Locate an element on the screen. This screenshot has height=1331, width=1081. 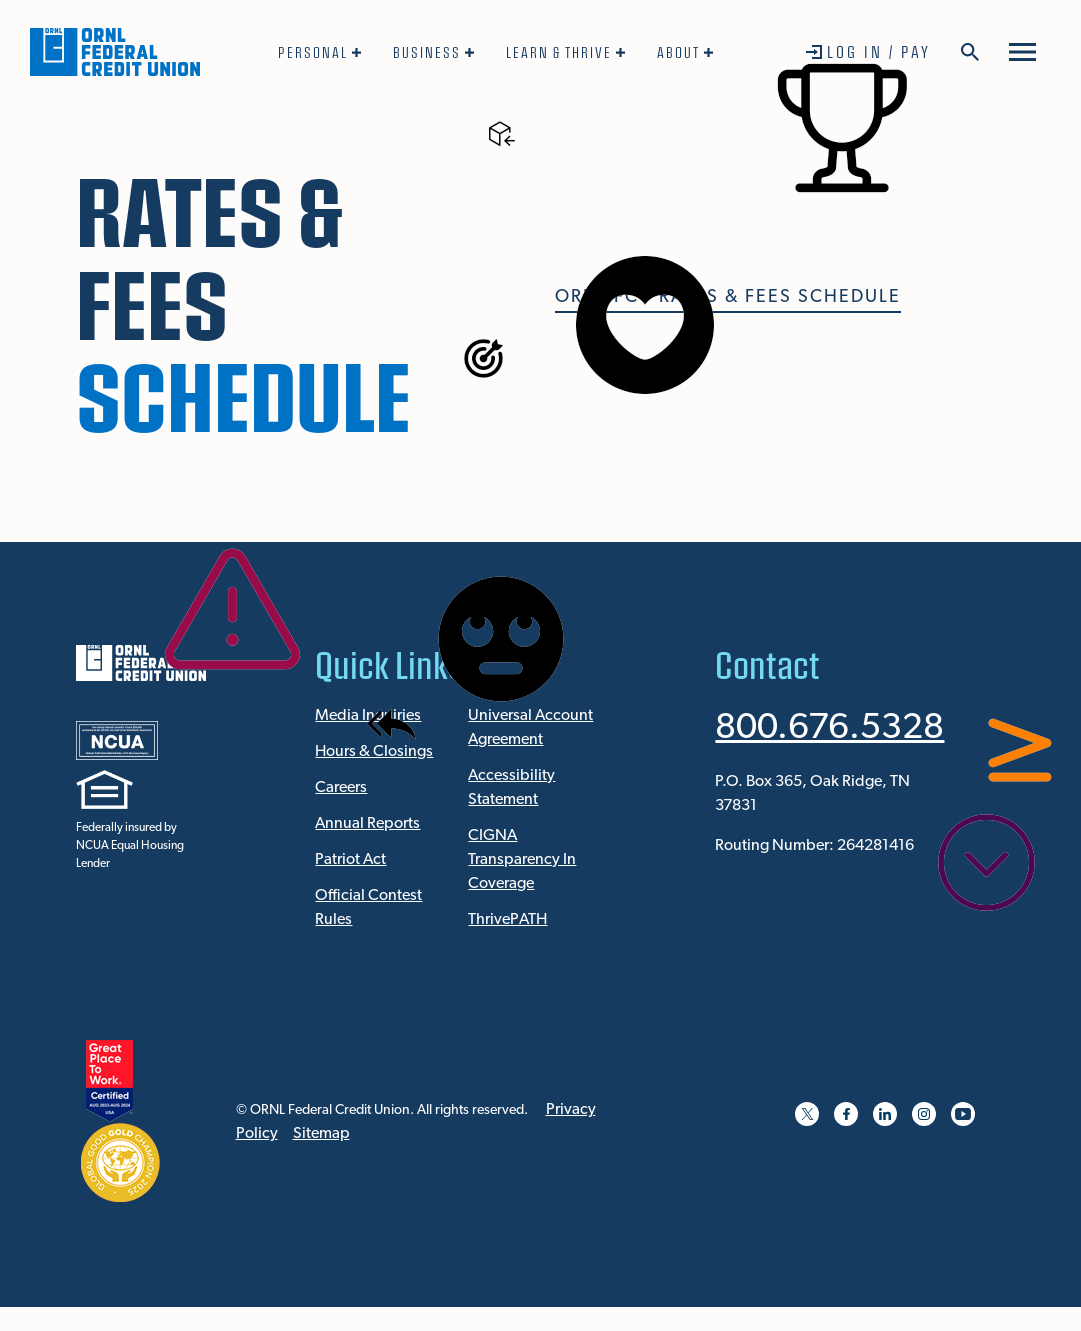
like or favorite an item in your feed is located at coordinates (645, 325).